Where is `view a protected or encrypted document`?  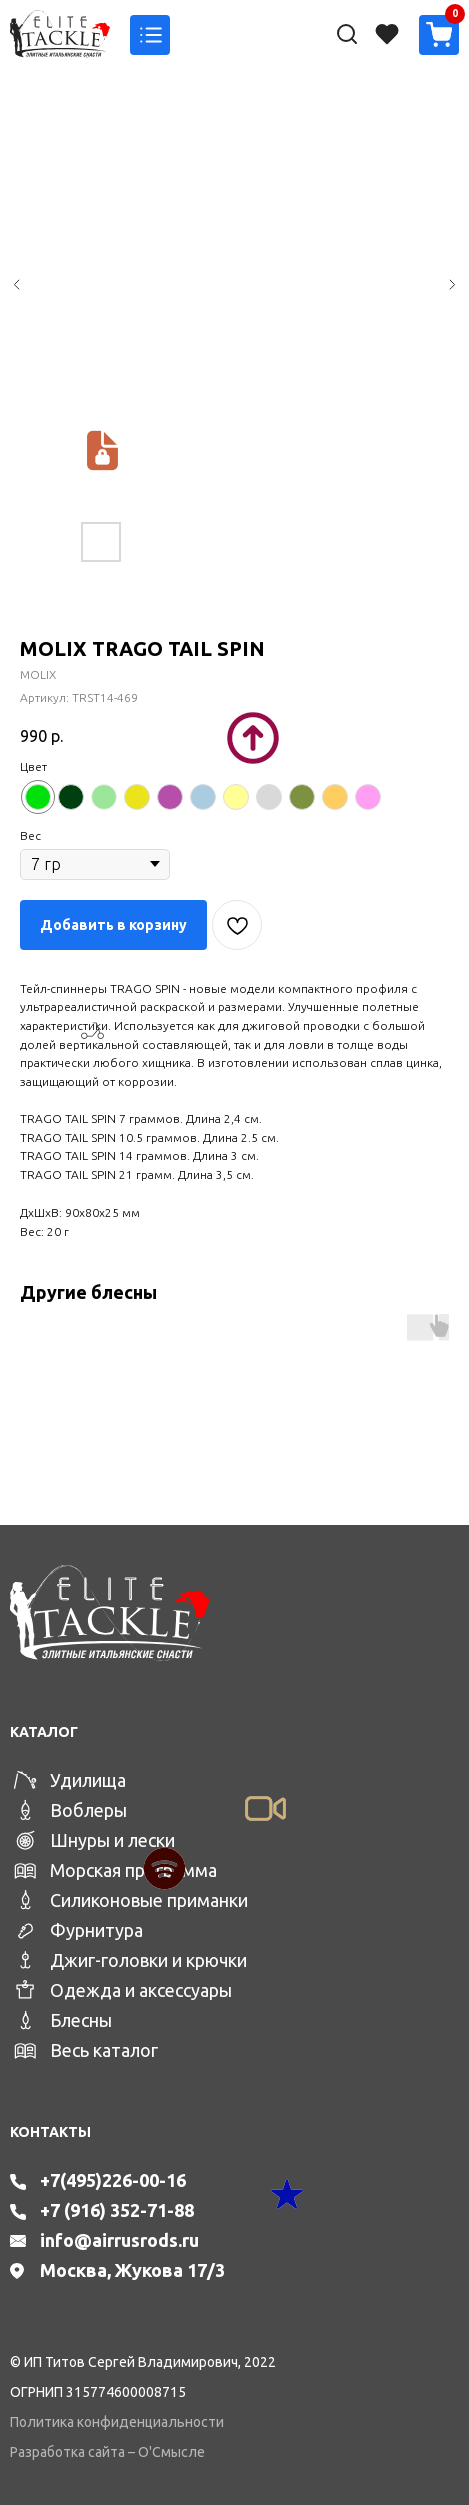 view a protected or encrypted document is located at coordinates (102, 450).